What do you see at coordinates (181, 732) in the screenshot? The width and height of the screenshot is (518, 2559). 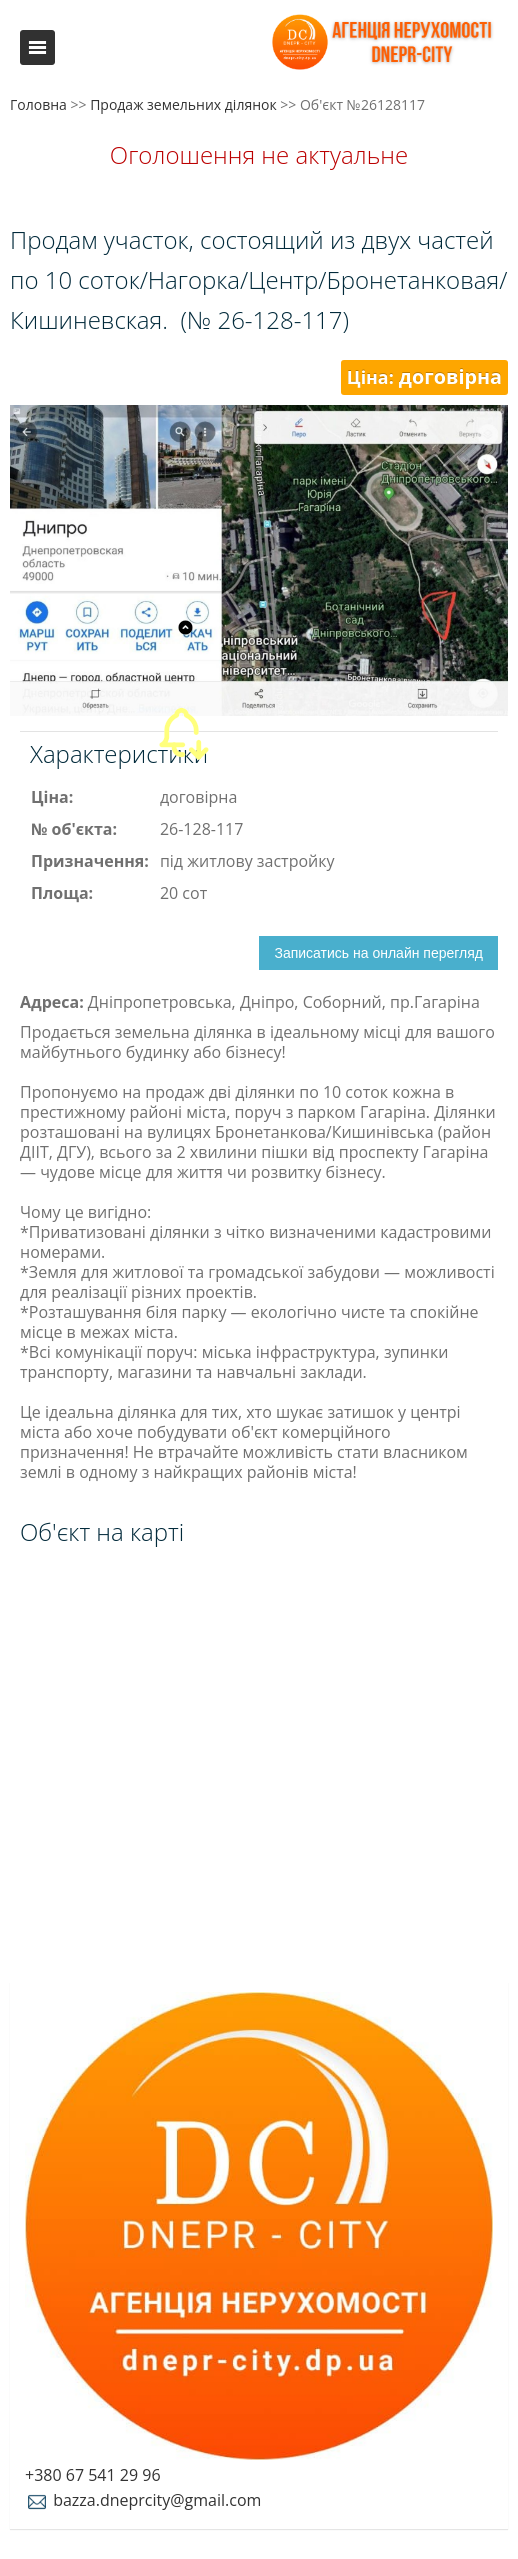 I see `download notifications` at bounding box center [181, 732].